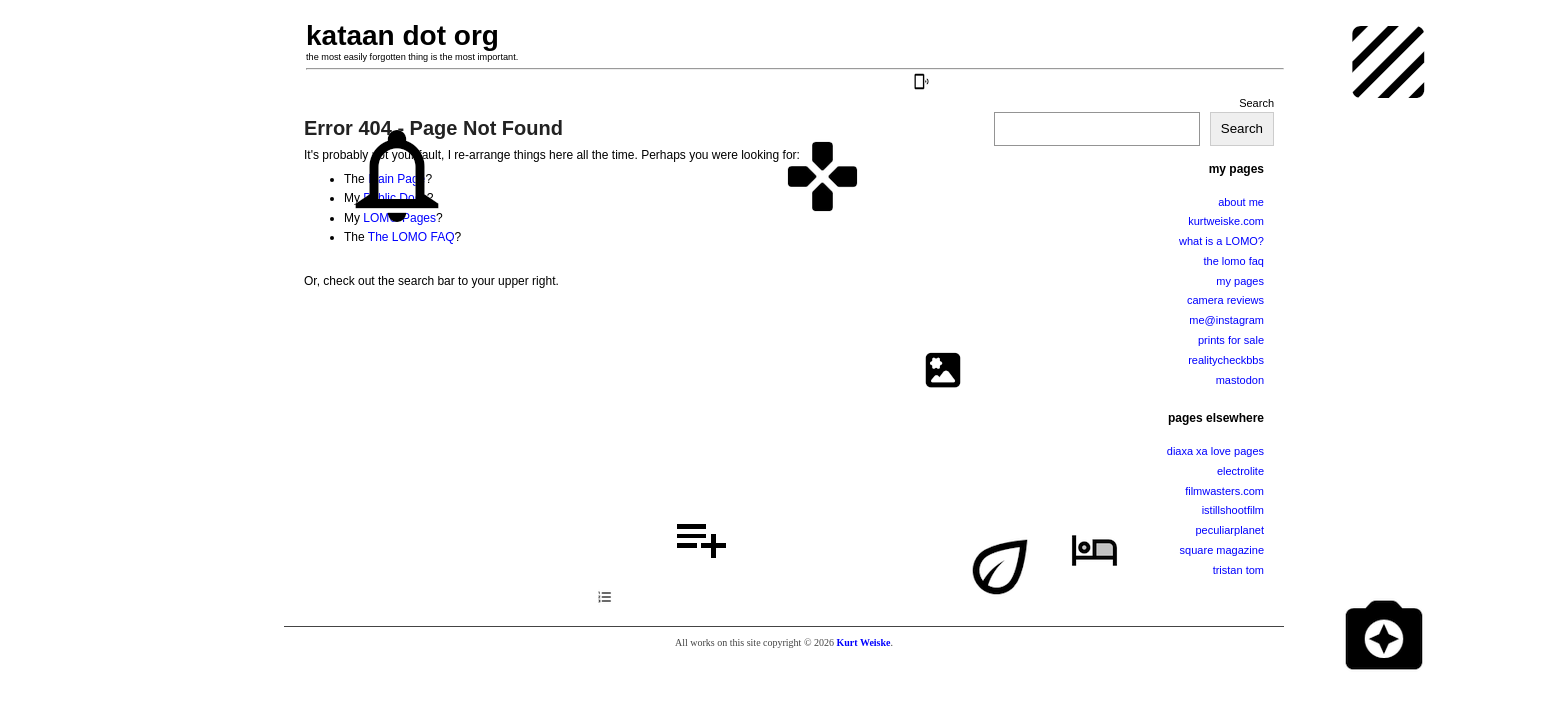  Describe the element at coordinates (1384, 635) in the screenshot. I see `enhance or improve photo quality` at that location.